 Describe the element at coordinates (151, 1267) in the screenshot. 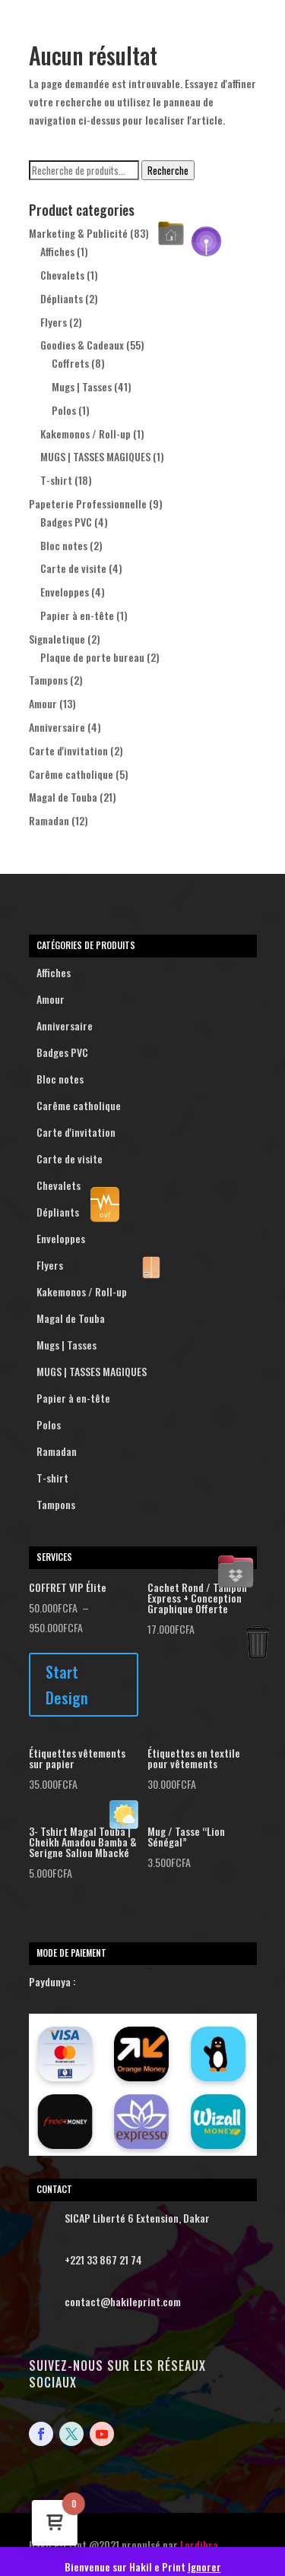

I see `open or install a debian software package` at that location.